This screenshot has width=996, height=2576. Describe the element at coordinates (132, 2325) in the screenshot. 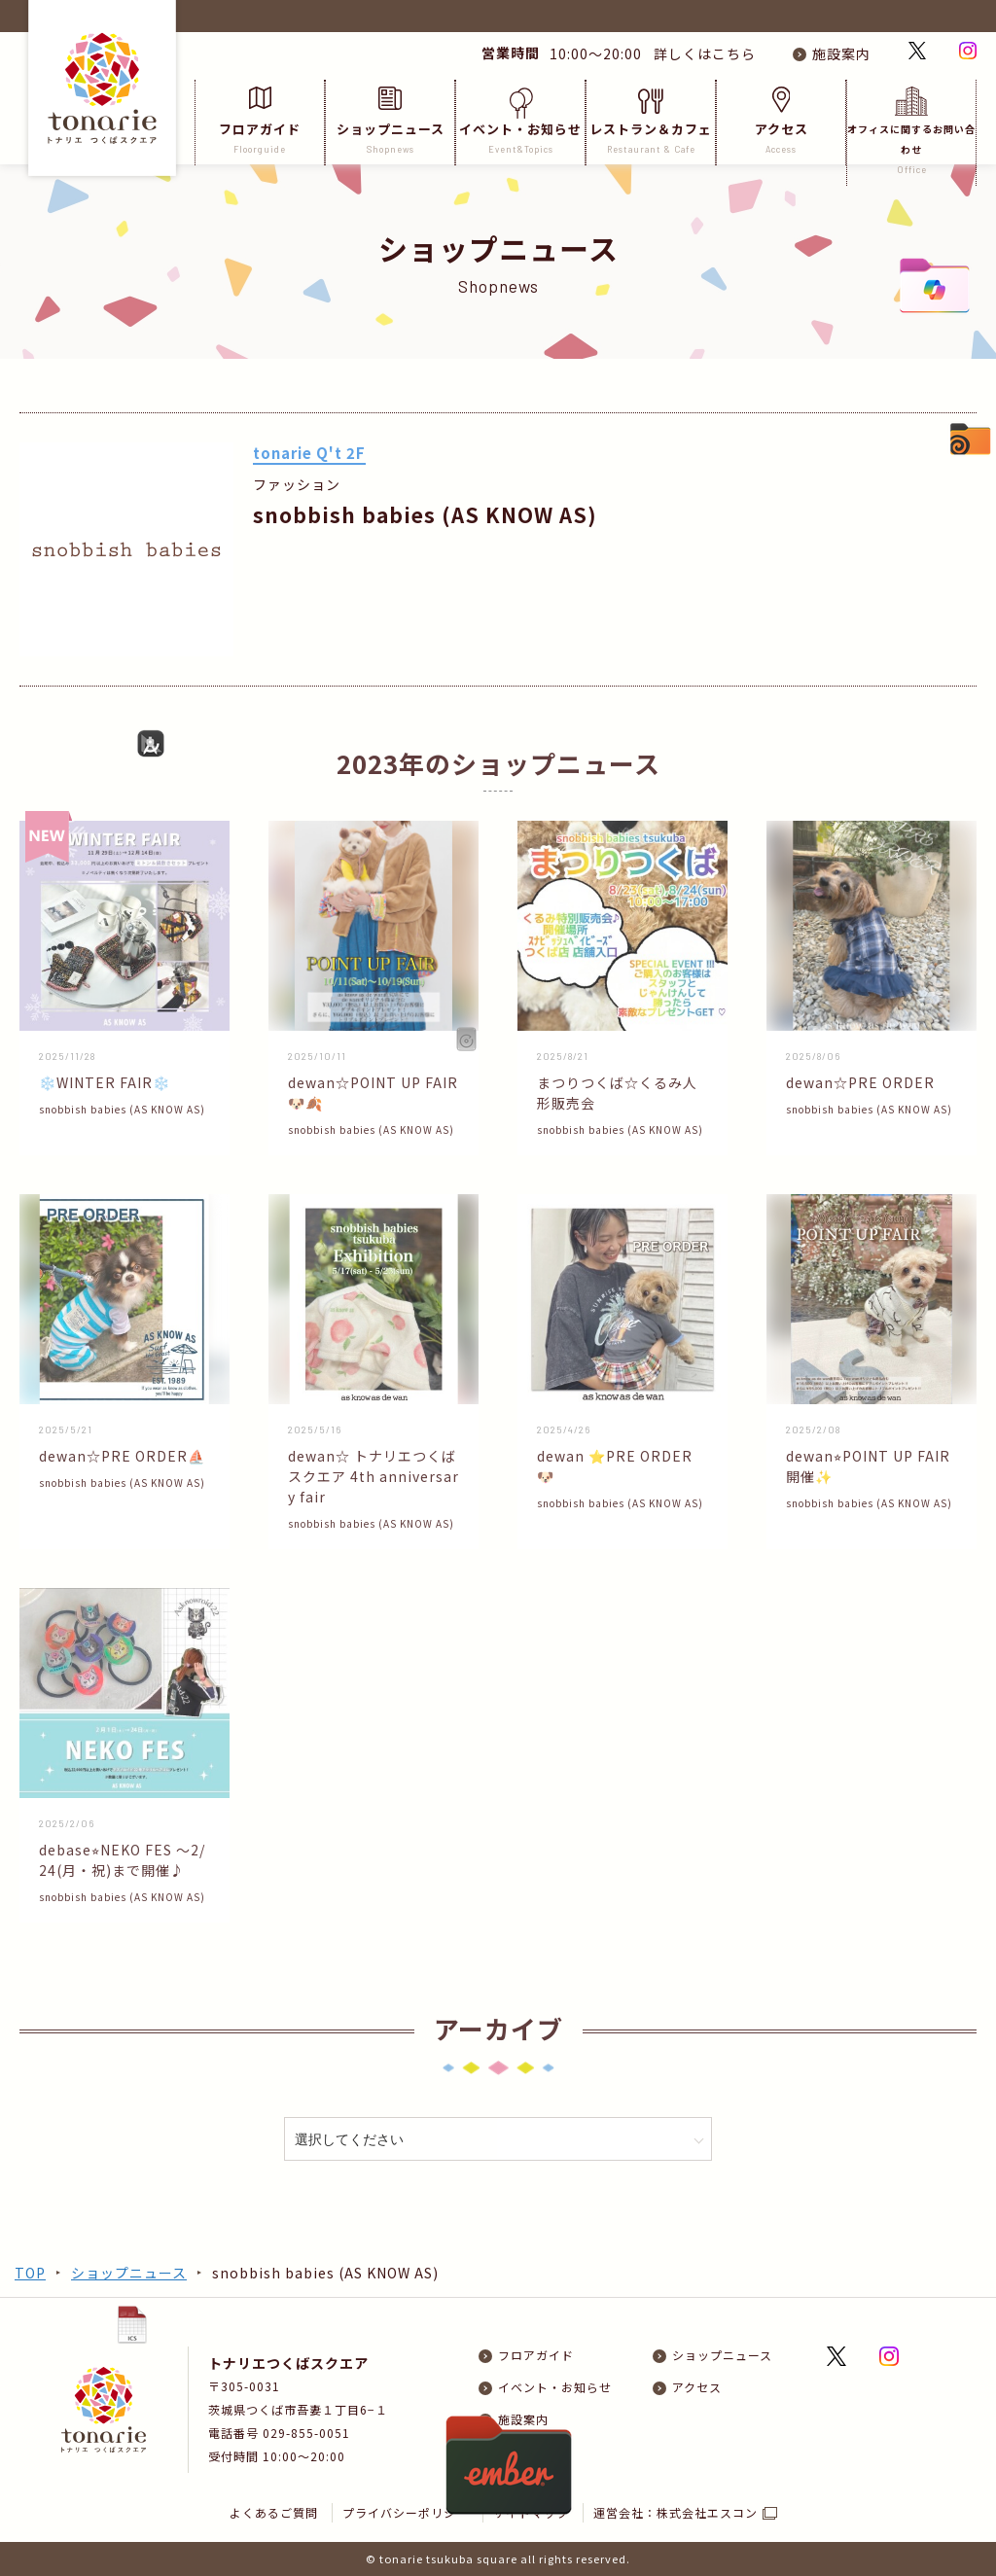

I see `open or import an ICS calendar file` at that location.